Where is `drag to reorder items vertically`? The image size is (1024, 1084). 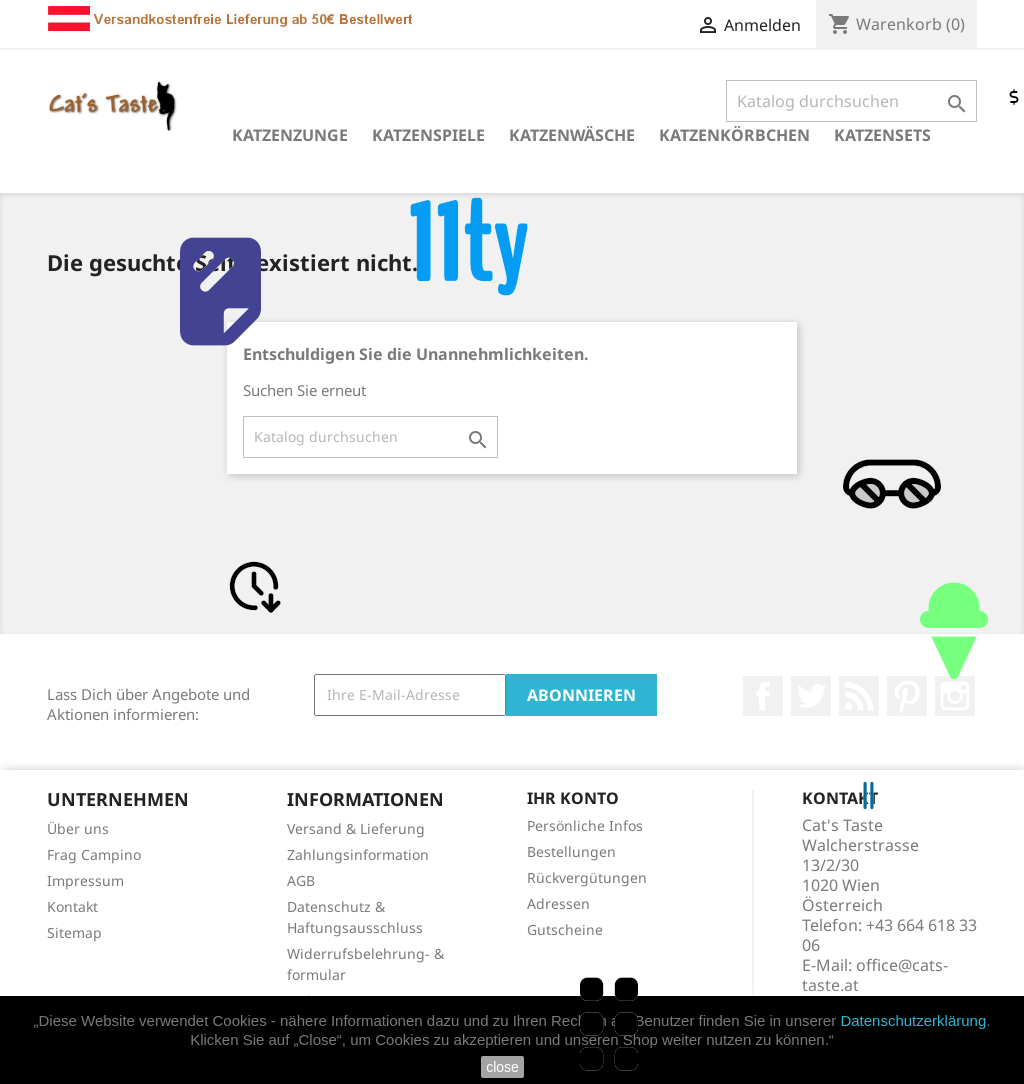
drag to reorder items vertically is located at coordinates (609, 1024).